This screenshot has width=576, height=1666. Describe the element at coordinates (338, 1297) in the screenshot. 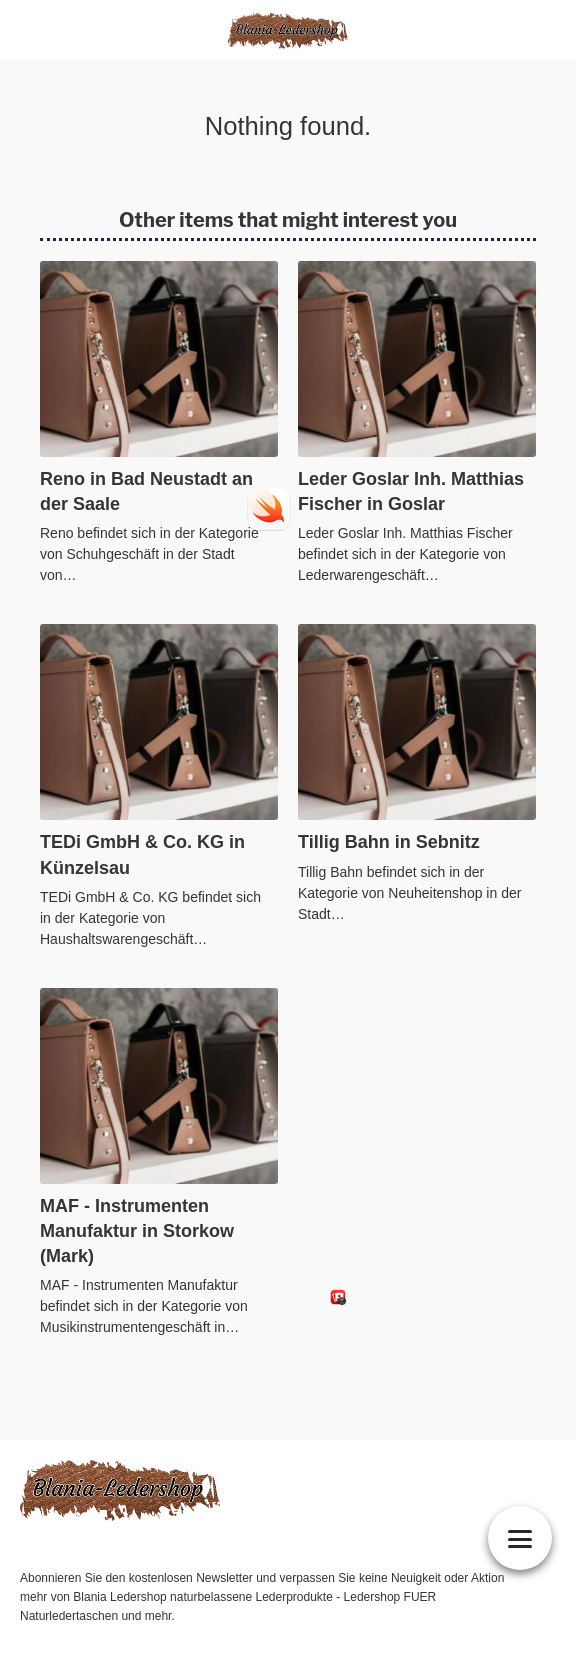

I see `open Photo Booth app` at that location.